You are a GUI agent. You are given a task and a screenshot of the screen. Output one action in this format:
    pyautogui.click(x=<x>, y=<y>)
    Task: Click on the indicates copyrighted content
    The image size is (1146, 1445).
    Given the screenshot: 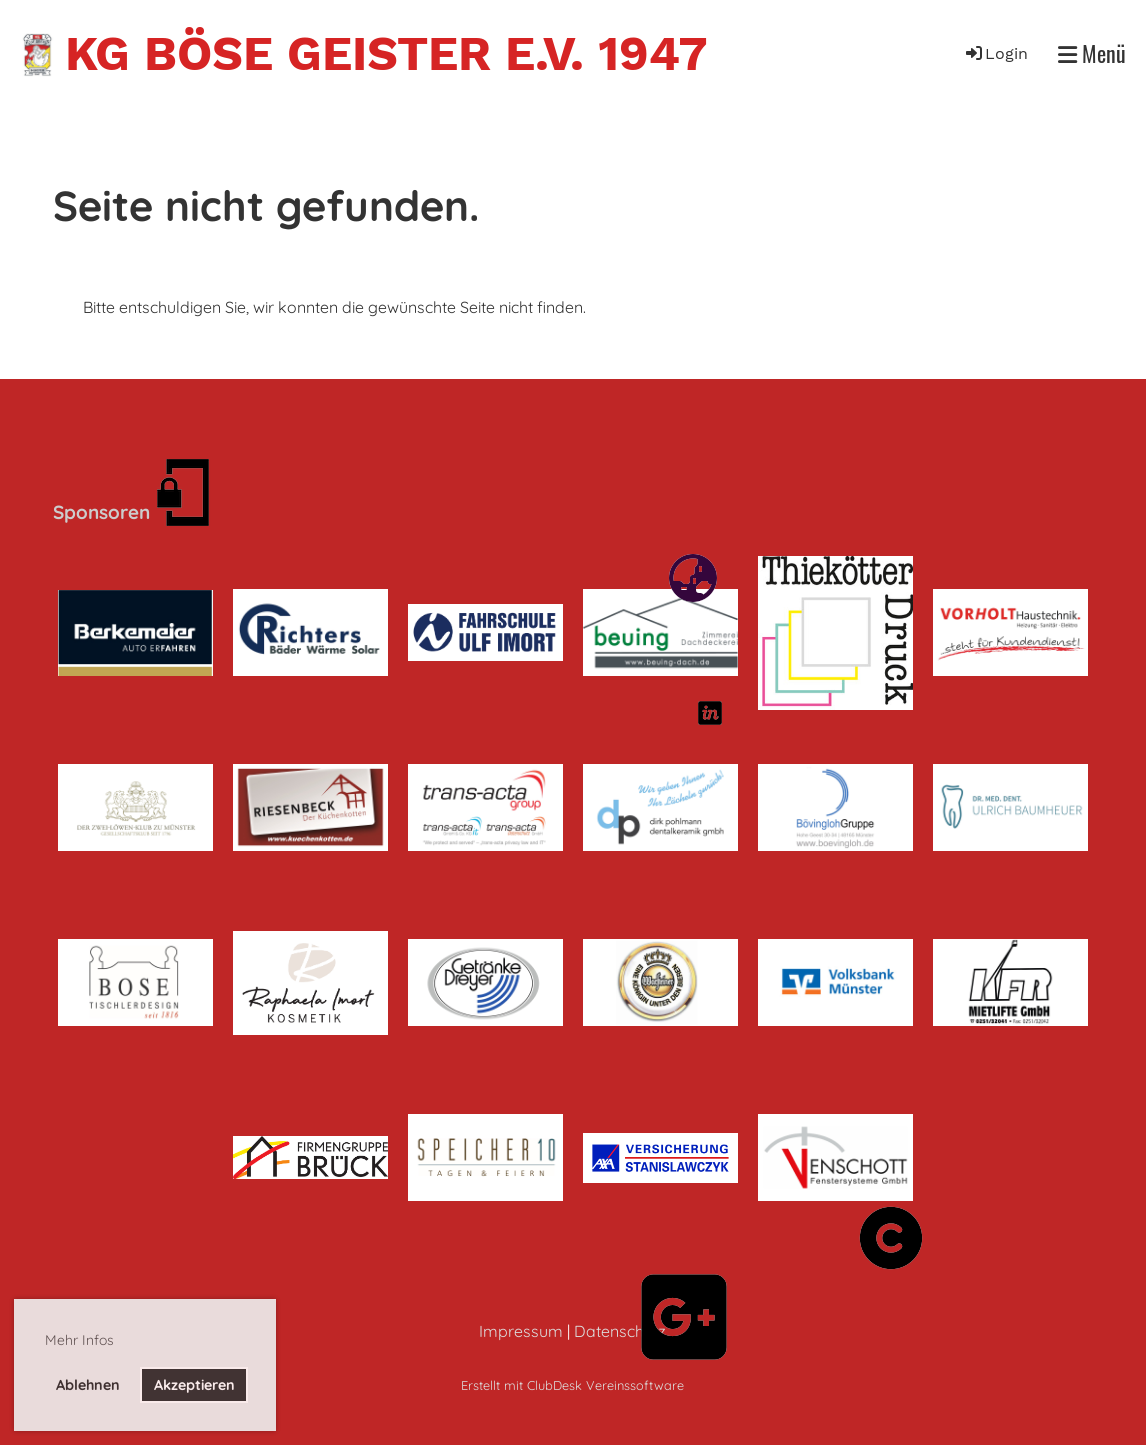 What is the action you would take?
    pyautogui.click(x=891, y=1238)
    